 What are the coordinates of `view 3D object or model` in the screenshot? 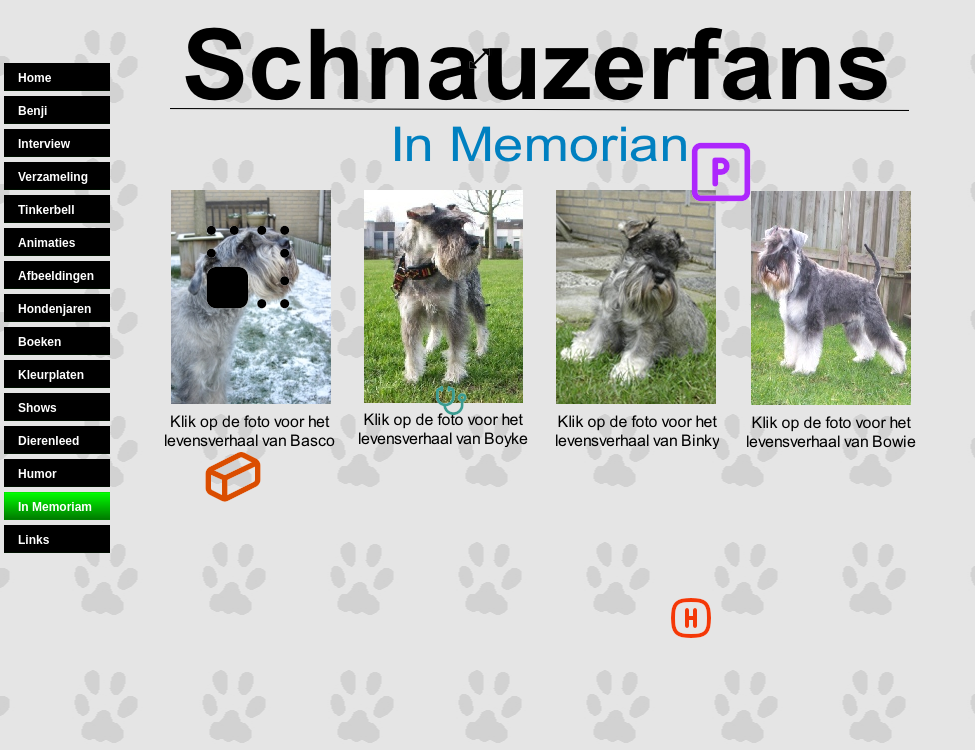 It's located at (233, 474).